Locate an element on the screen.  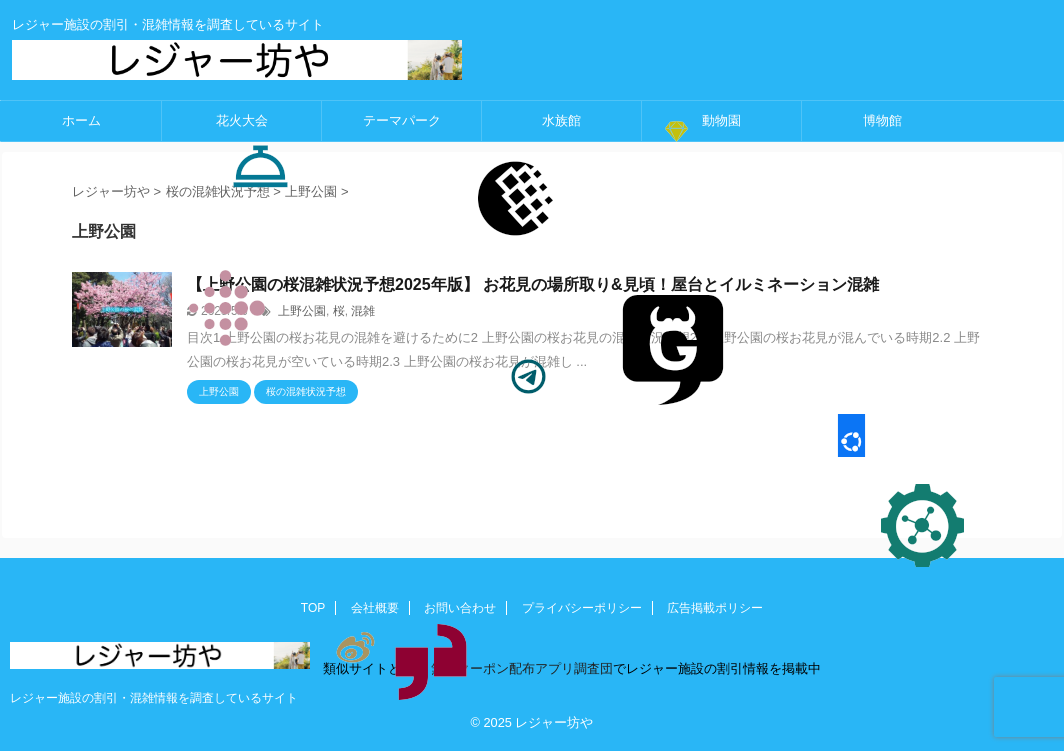
SVGO tool or SVG optimization settings is located at coordinates (922, 525).